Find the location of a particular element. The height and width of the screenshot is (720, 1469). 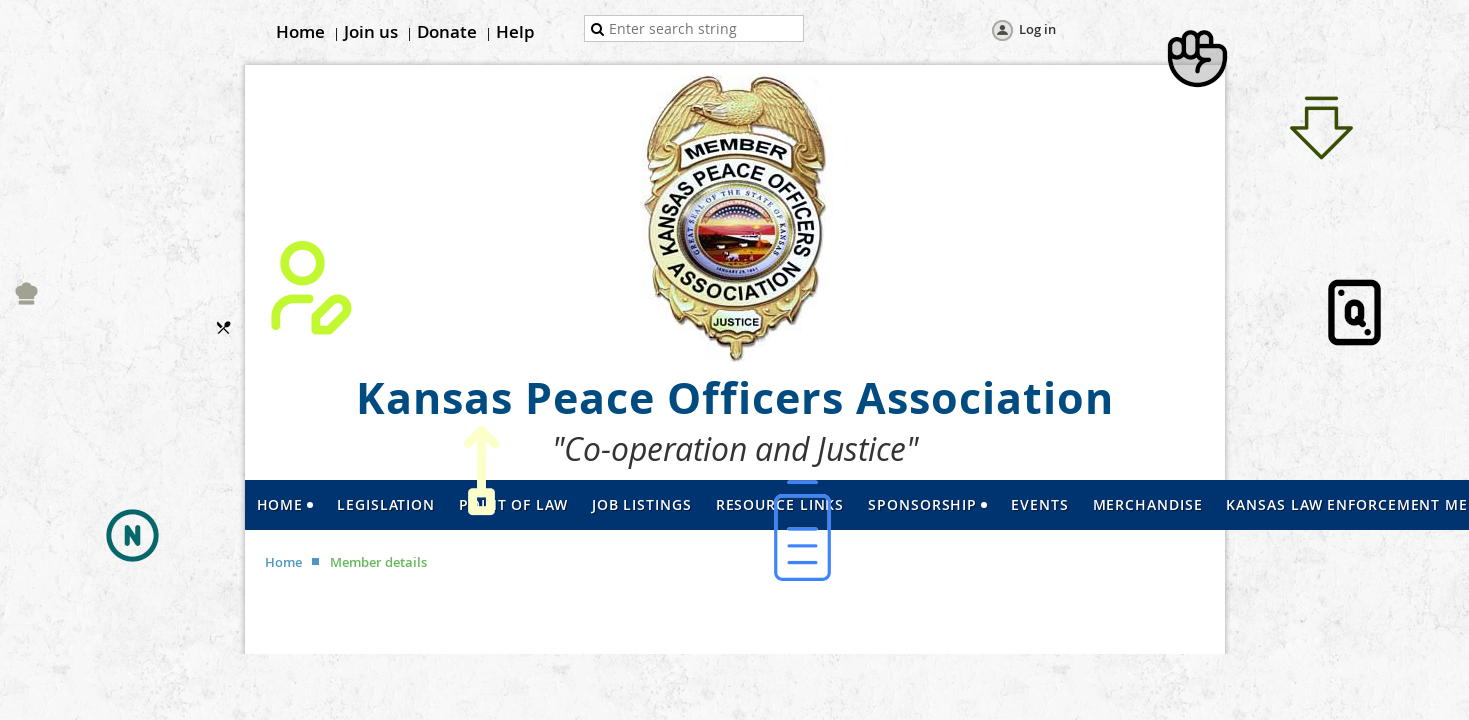

browse recipes or cooking content is located at coordinates (26, 293).